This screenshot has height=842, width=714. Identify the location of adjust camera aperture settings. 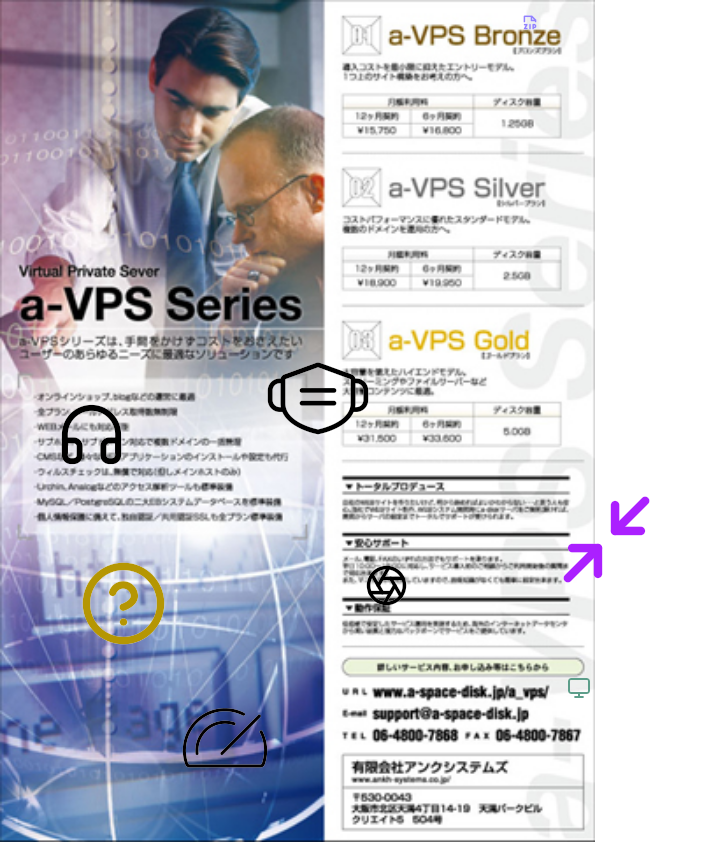
(386, 585).